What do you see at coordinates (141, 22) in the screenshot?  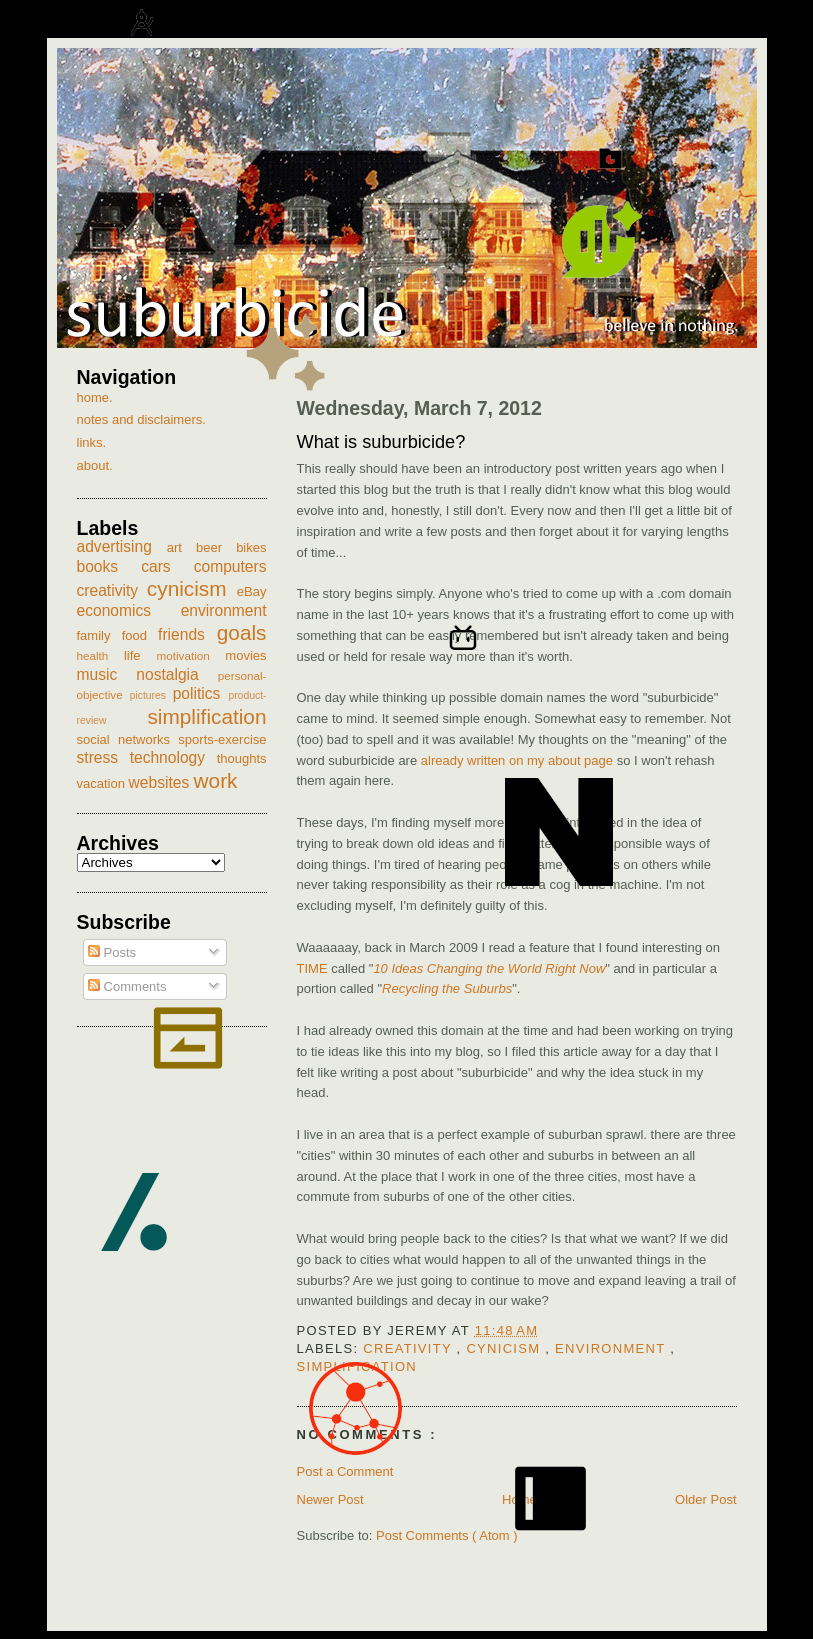 I see `access precision drawing or design tools` at bounding box center [141, 22].